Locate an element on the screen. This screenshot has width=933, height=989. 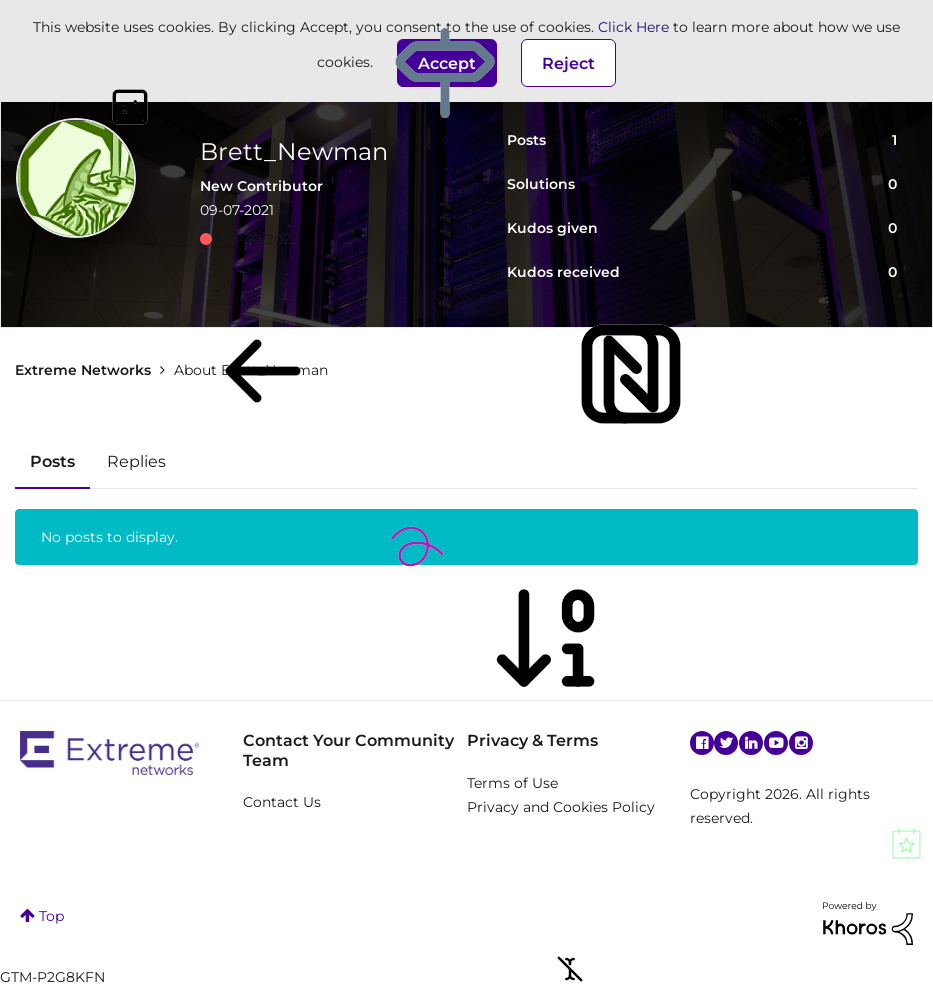
access navigation or directions is located at coordinates (445, 73).